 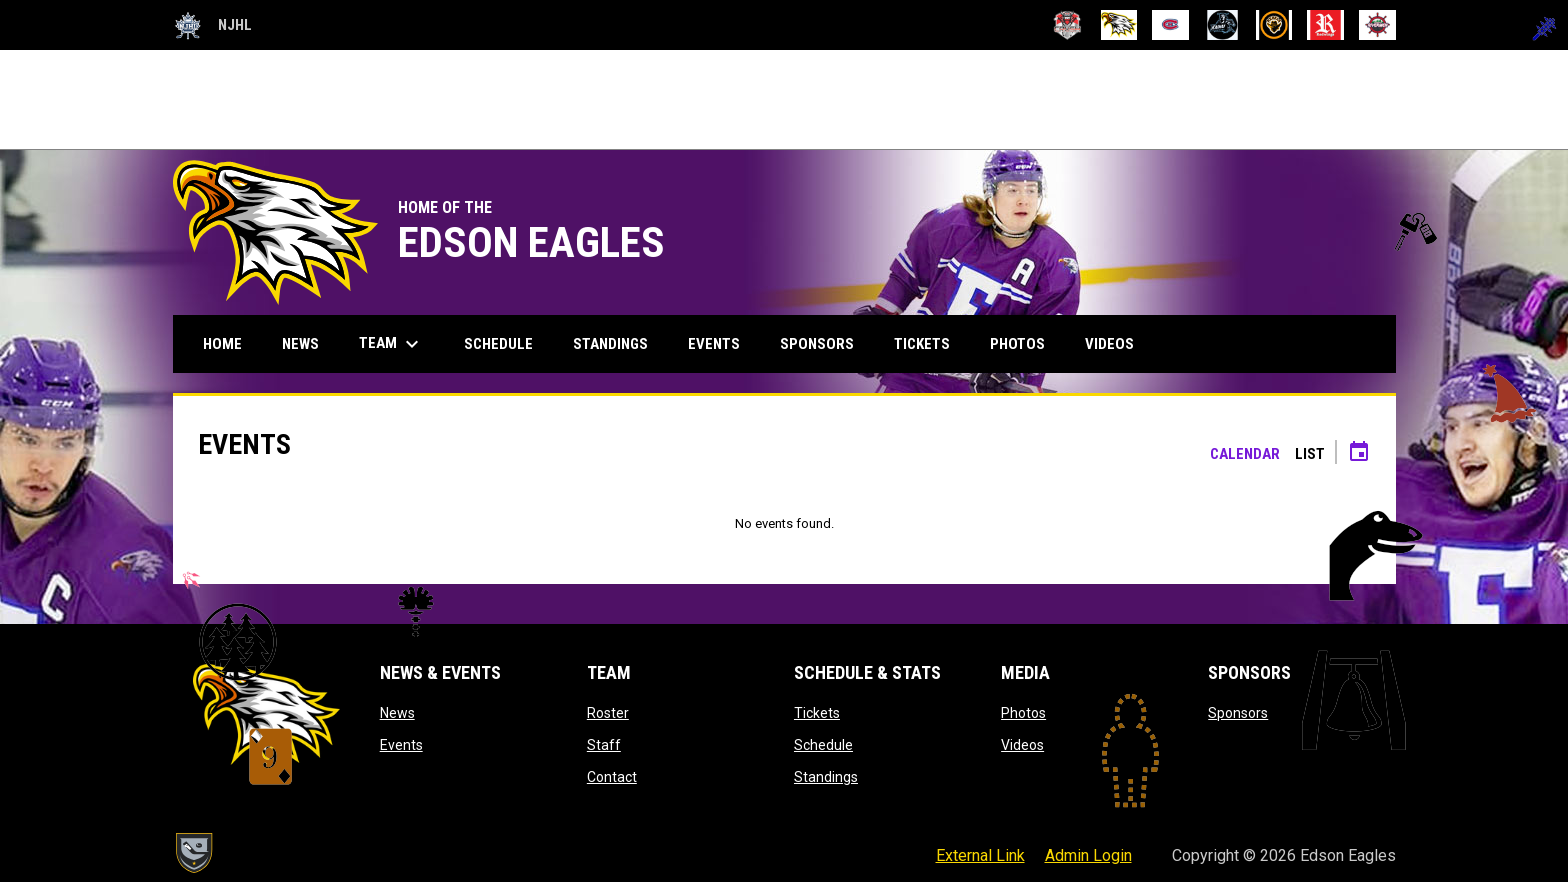 What do you see at coordinates (270, 756) in the screenshot?
I see `nine of diamonds playing card` at bounding box center [270, 756].